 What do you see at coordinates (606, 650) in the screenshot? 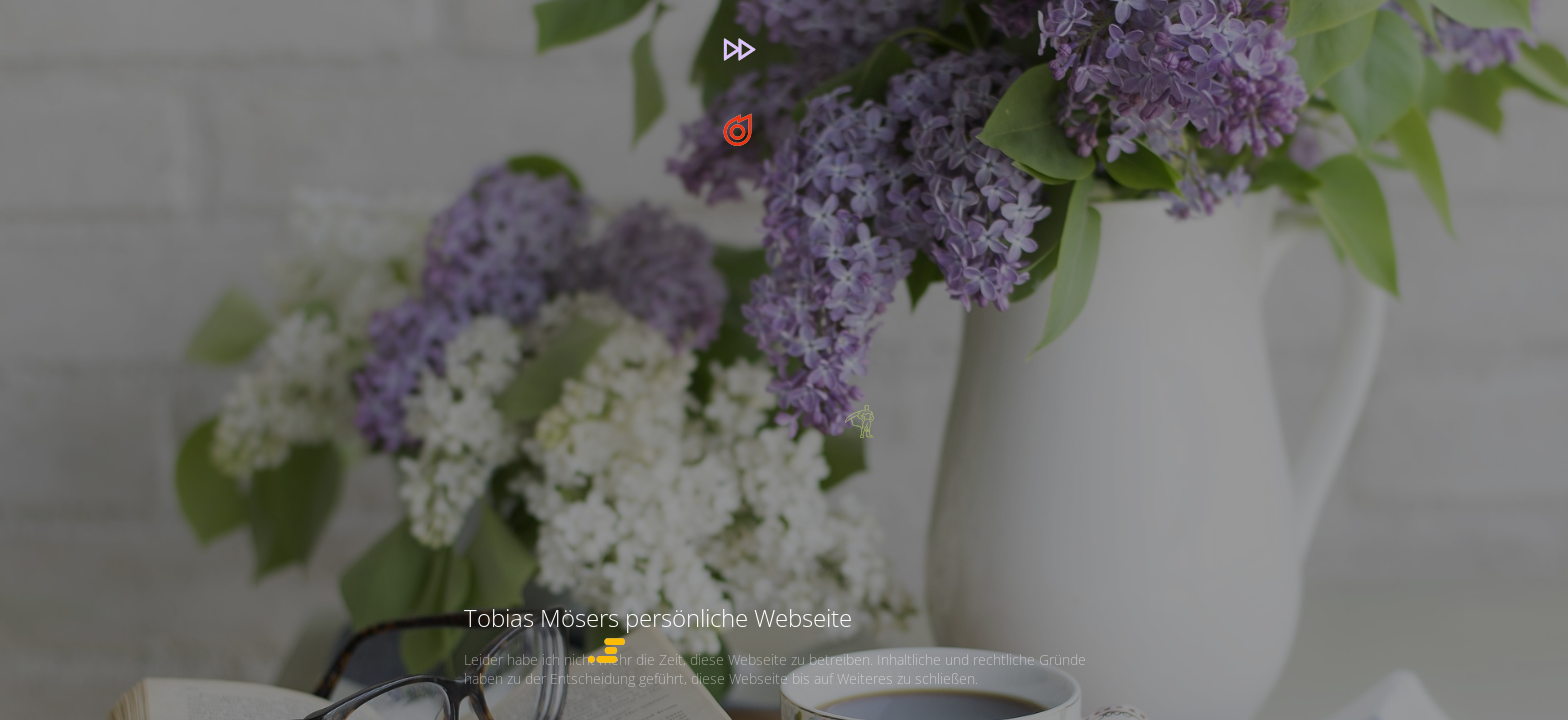
I see `open scrimba learning platform` at bounding box center [606, 650].